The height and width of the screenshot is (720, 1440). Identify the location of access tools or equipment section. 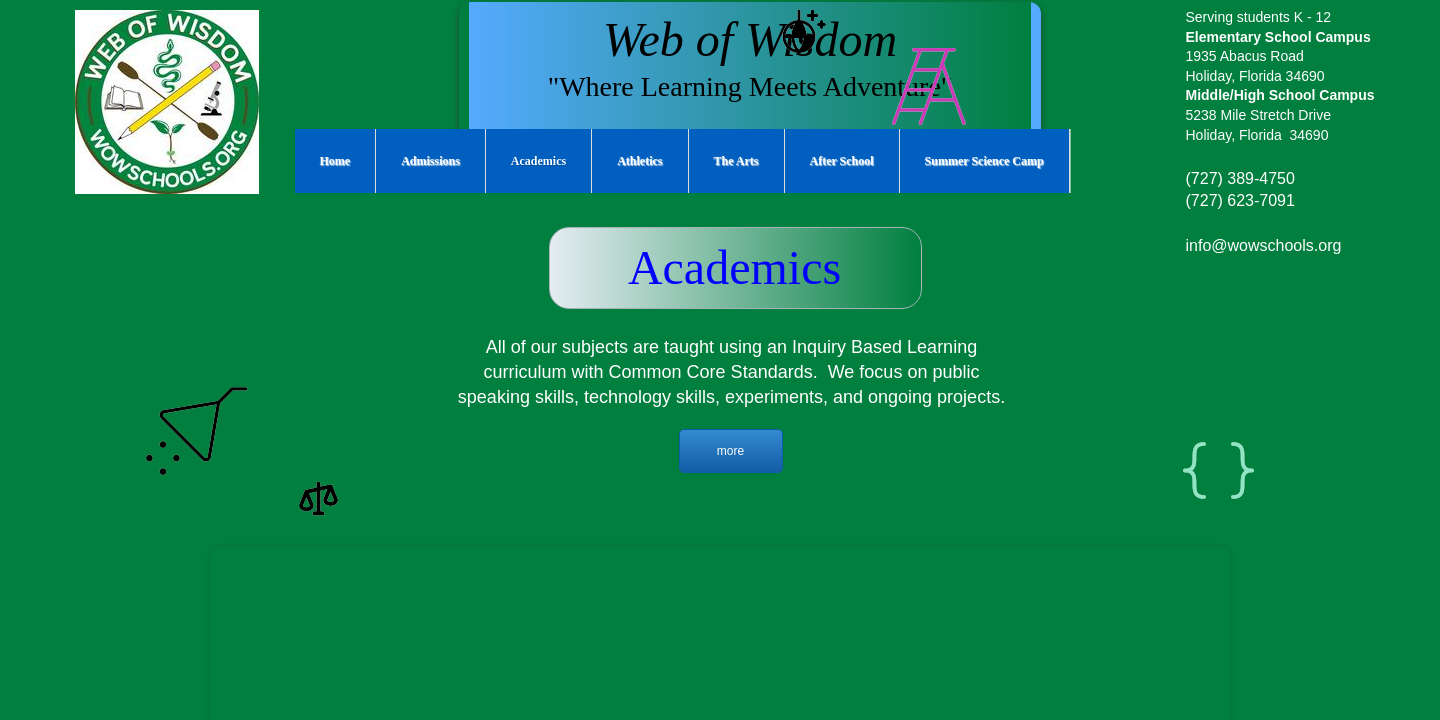
(930, 86).